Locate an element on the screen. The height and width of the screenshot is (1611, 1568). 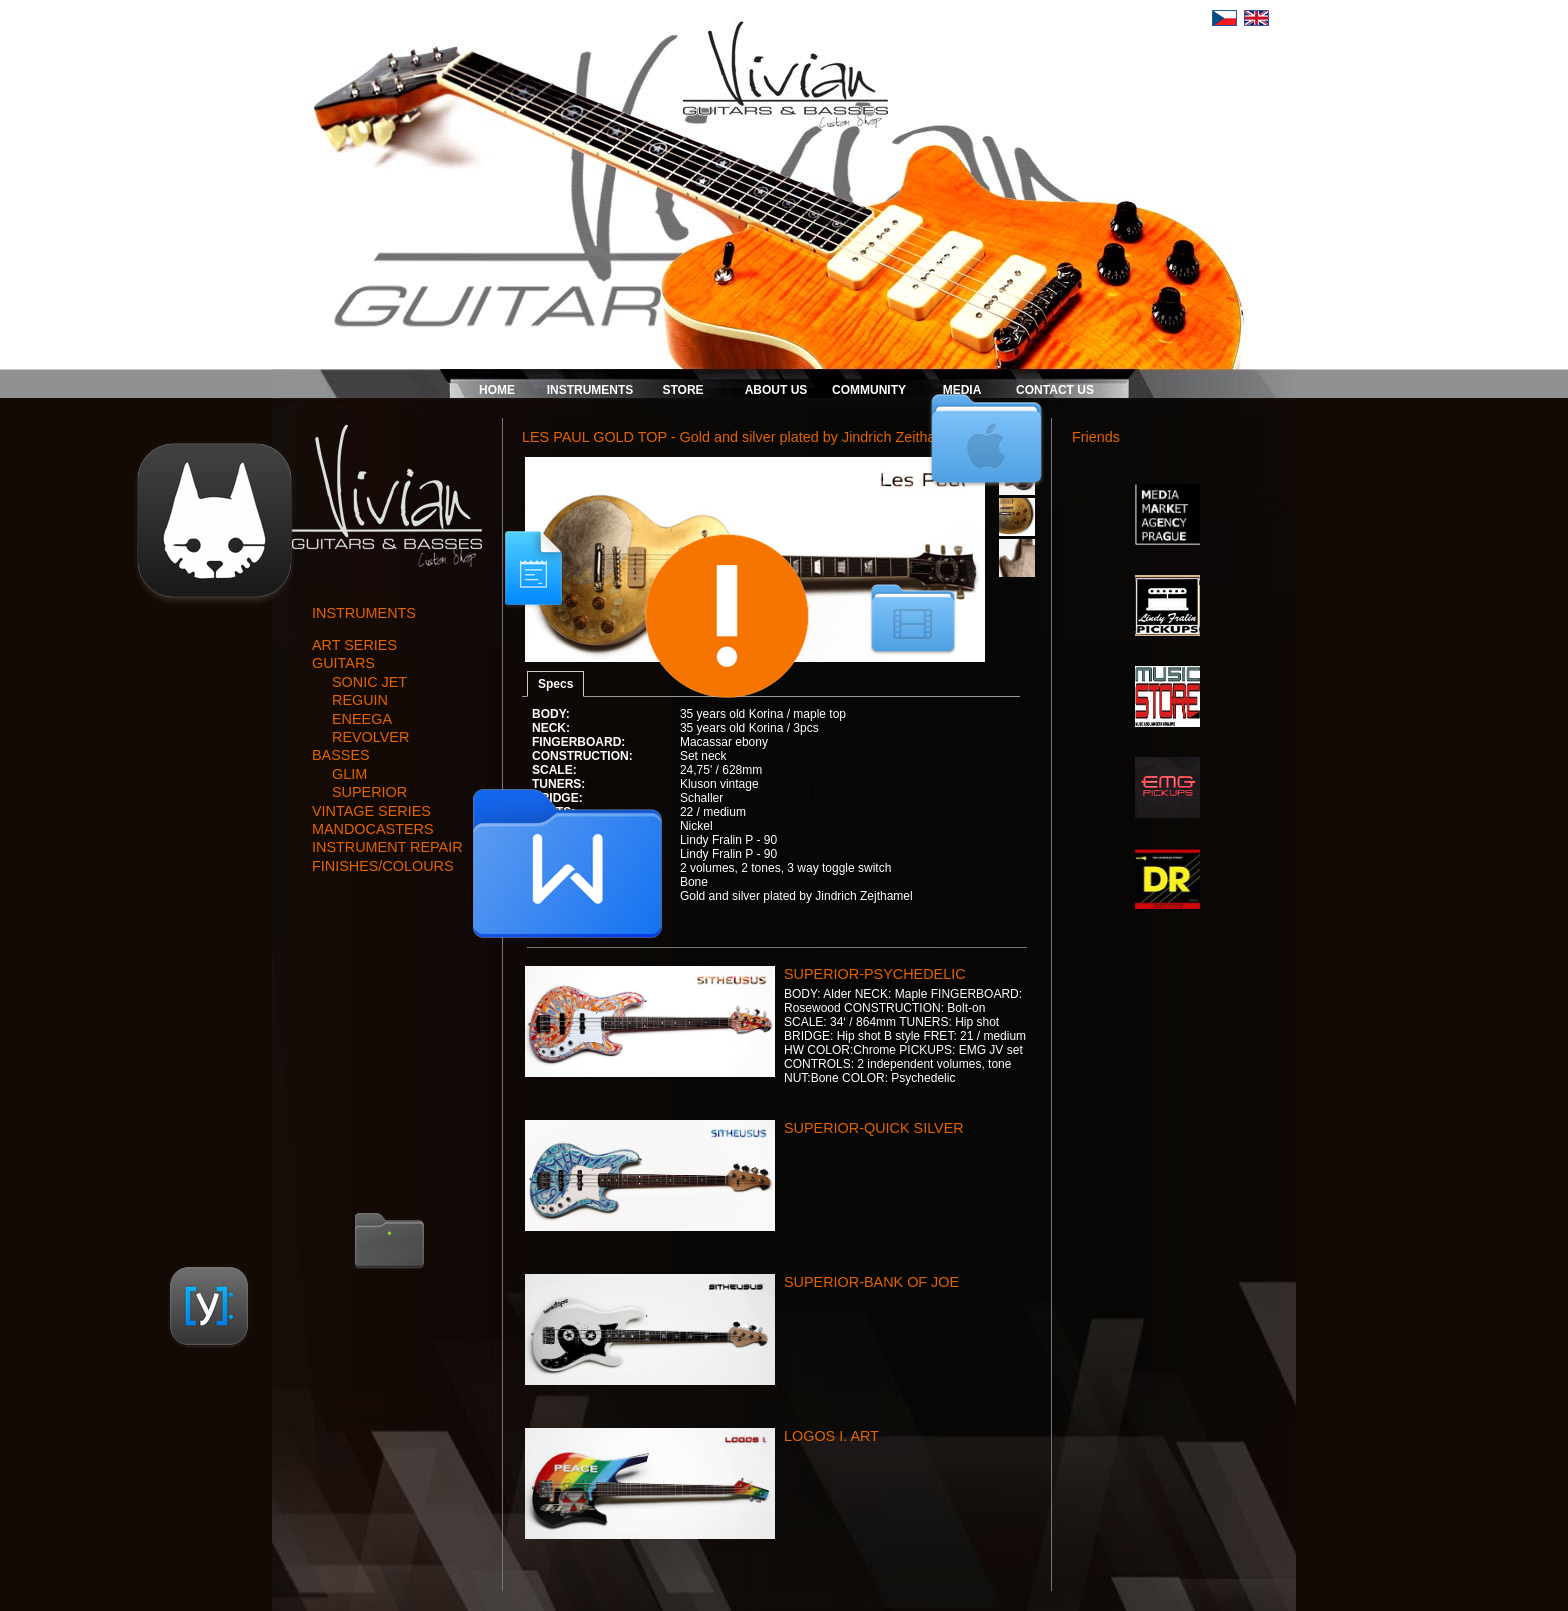
open apple system folder is located at coordinates (986, 438).